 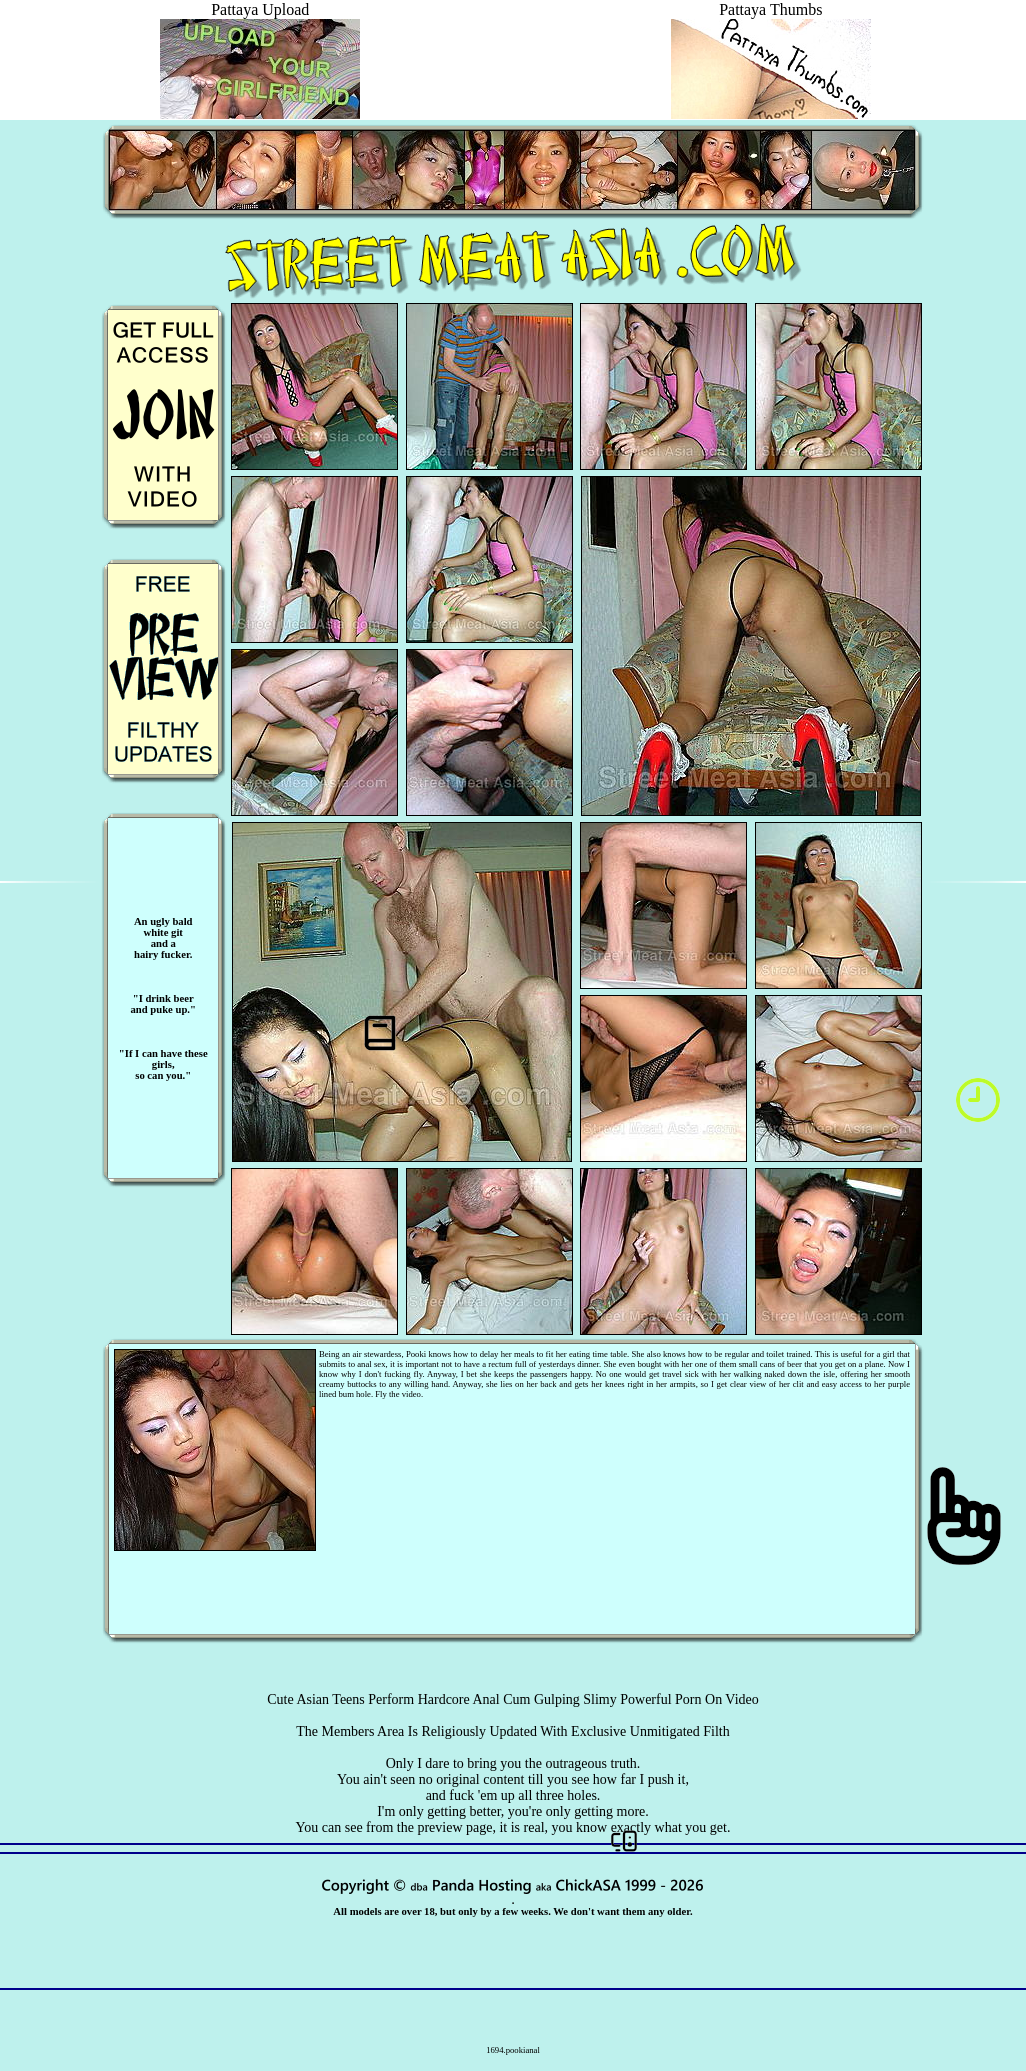 What do you see at coordinates (978, 1100) in the screenshot?
I see `view current time` at bounding box center [978, 1100].